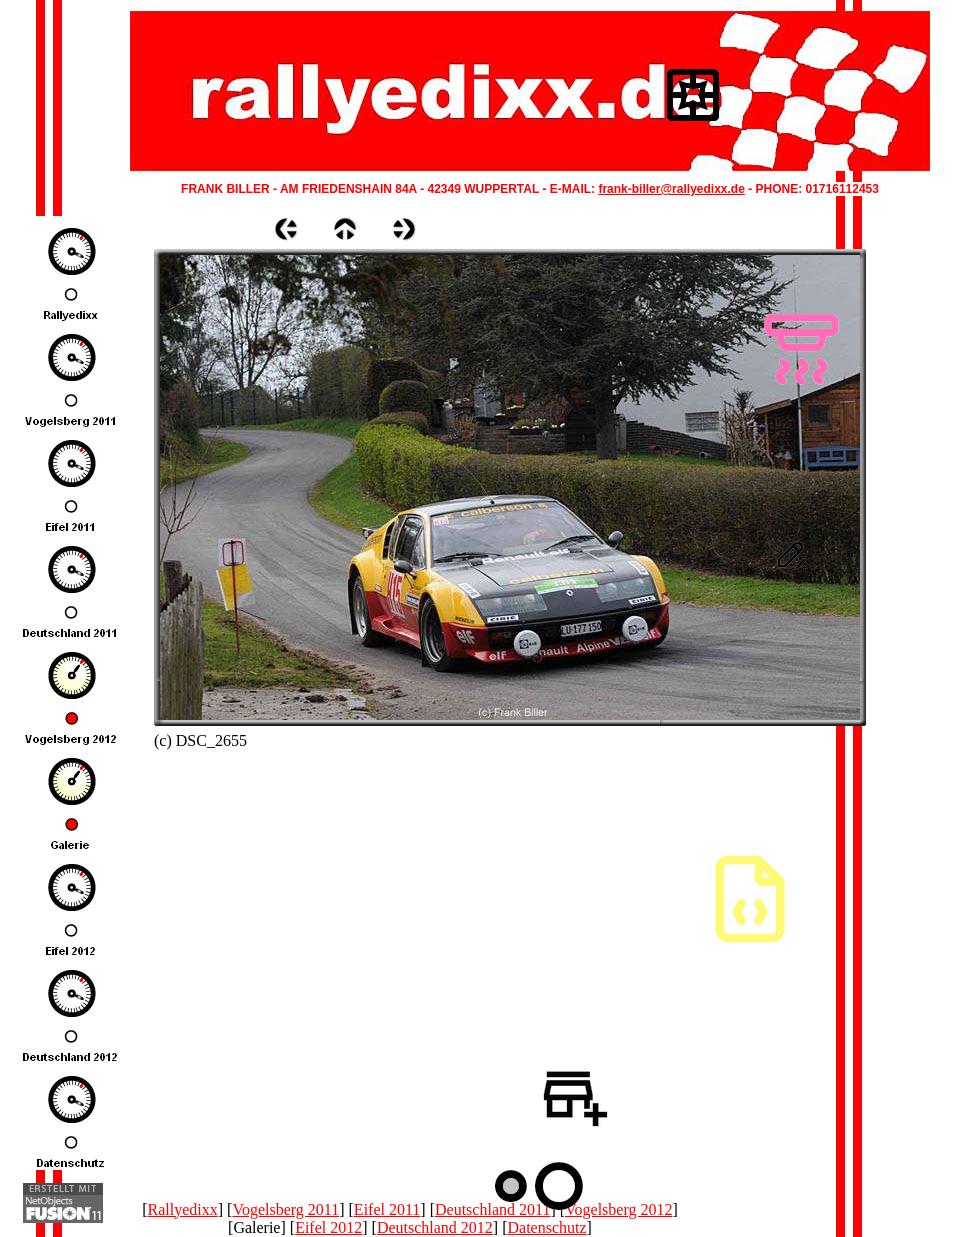  I want to click on smoke detector alert or status indicator, so click(801, 347).